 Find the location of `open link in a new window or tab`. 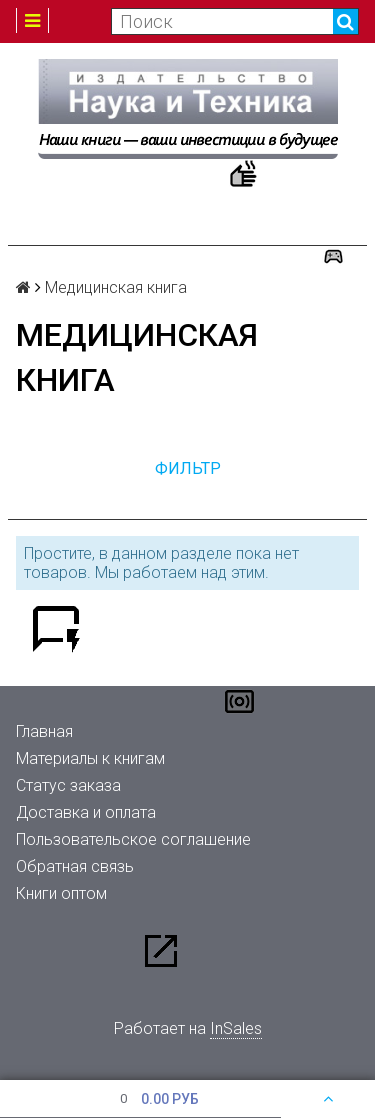

open link in a new window or tab is located at coordinates (161, 951).